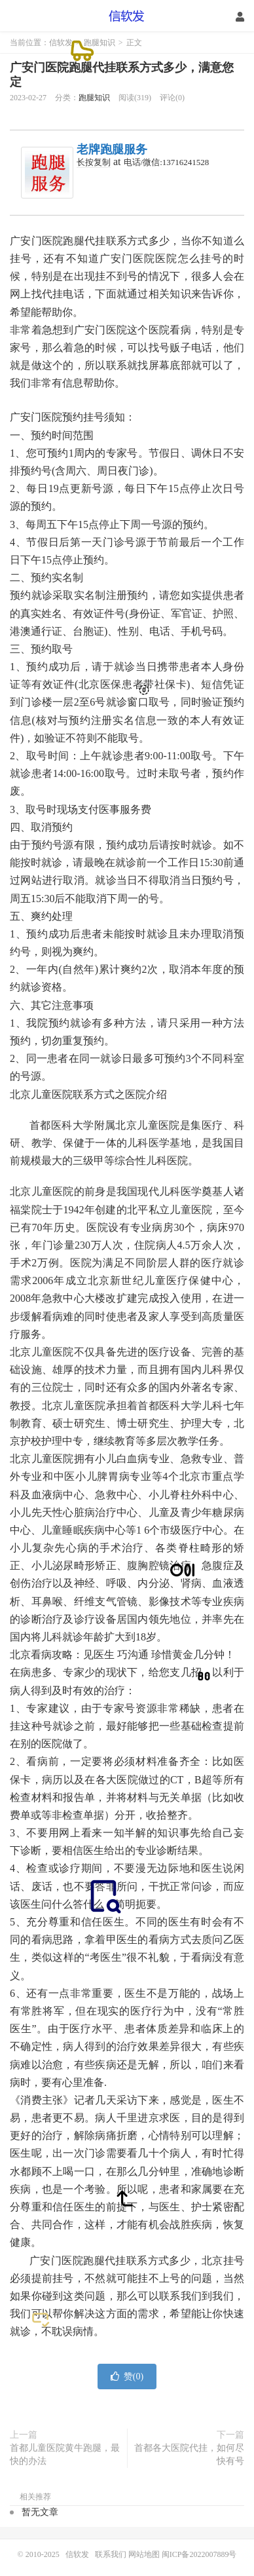  I want to click on search for a tablet device, so click(103, 1896).